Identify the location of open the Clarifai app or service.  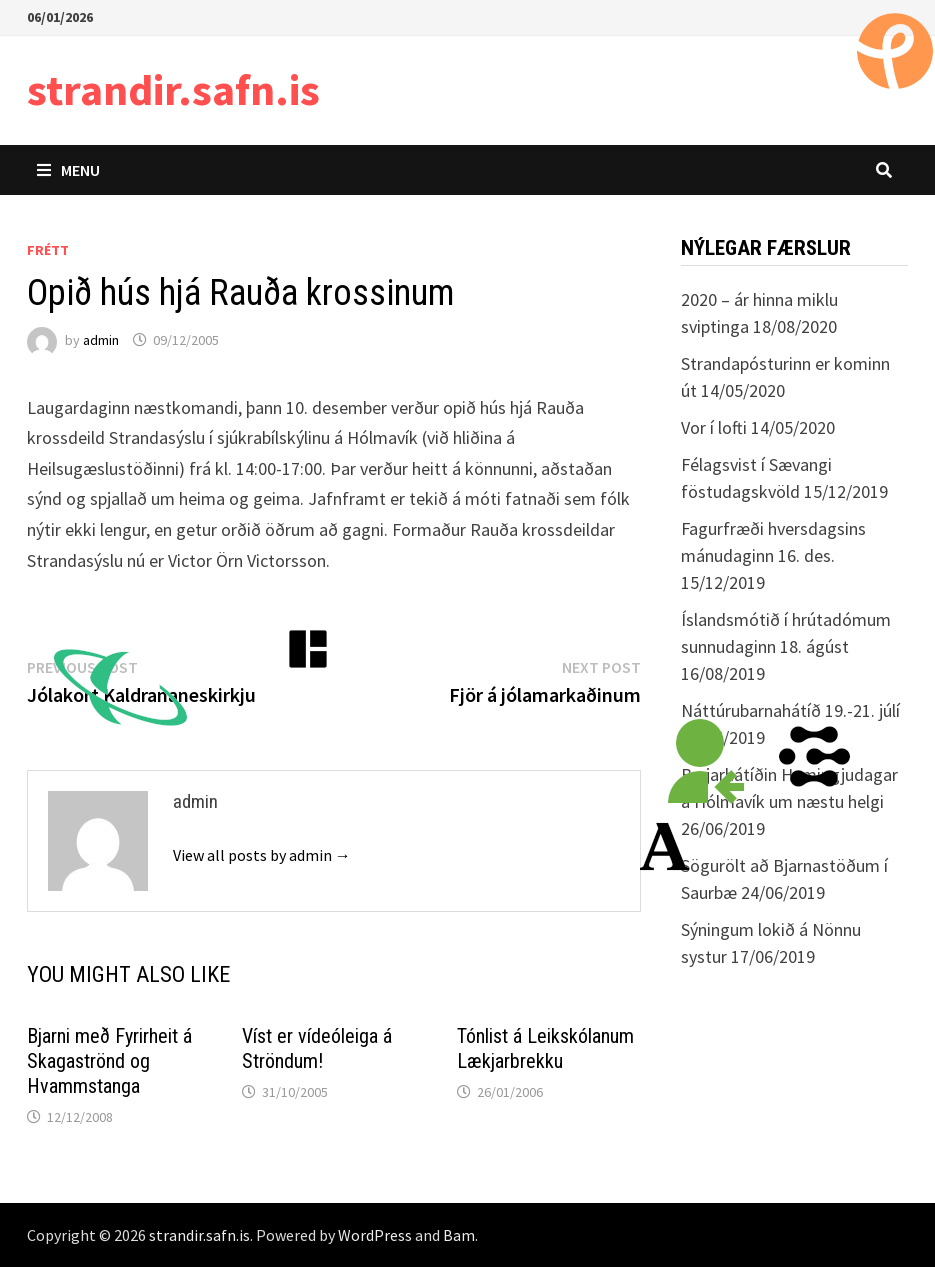
(814, 756).